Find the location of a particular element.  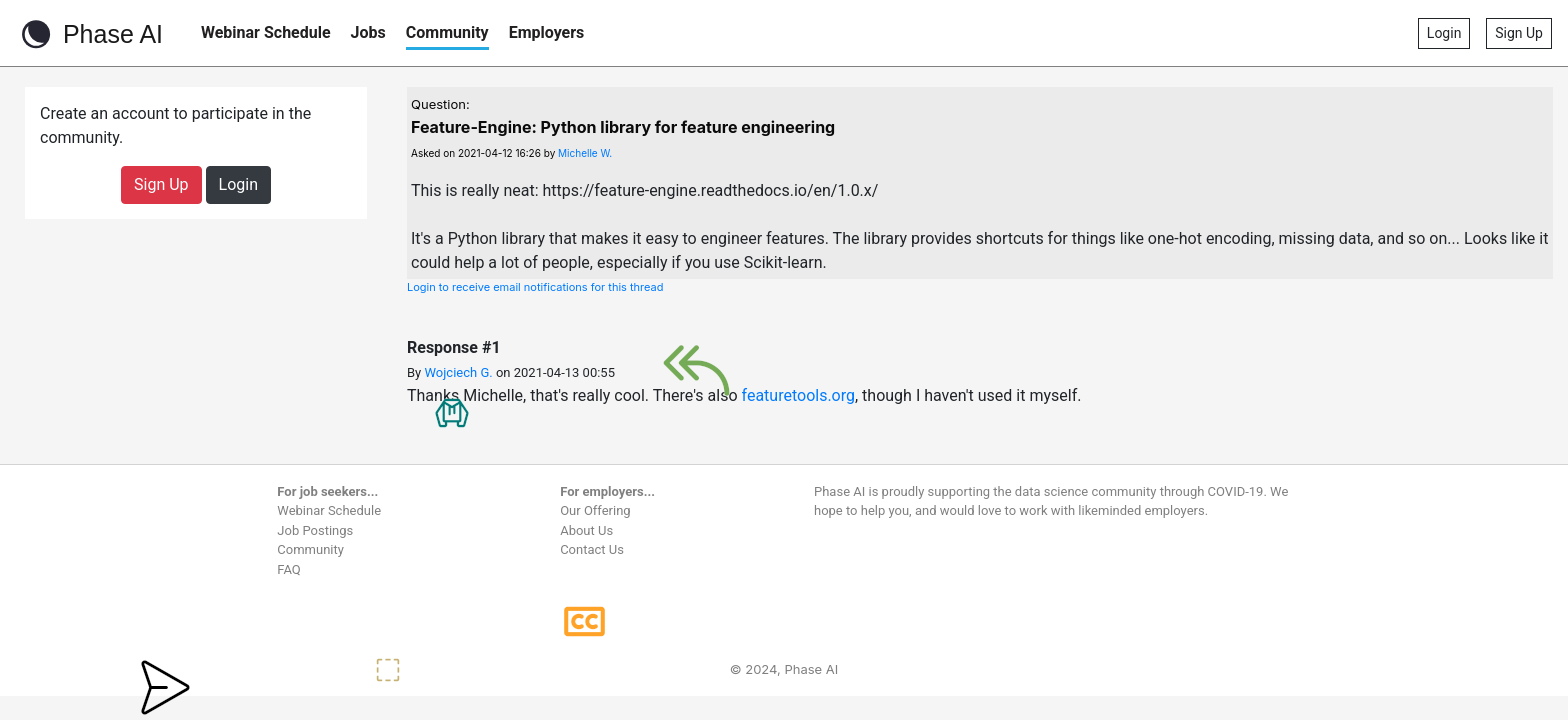

enable closed captions for video content is located at coordinates (584, 621).